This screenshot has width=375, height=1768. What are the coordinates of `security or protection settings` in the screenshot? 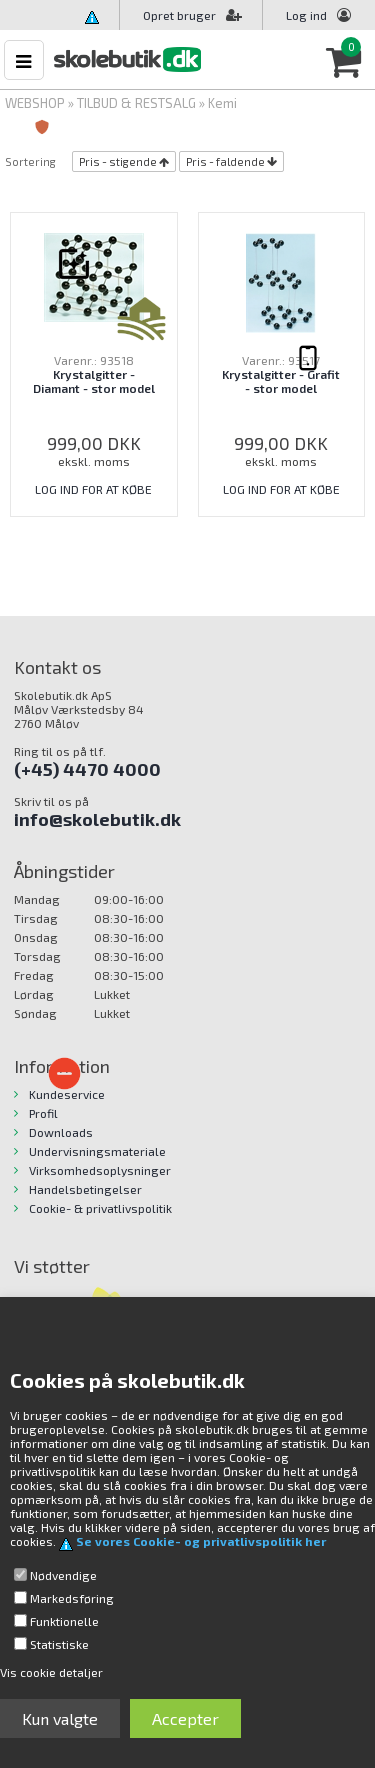 It's located at (42, 127).